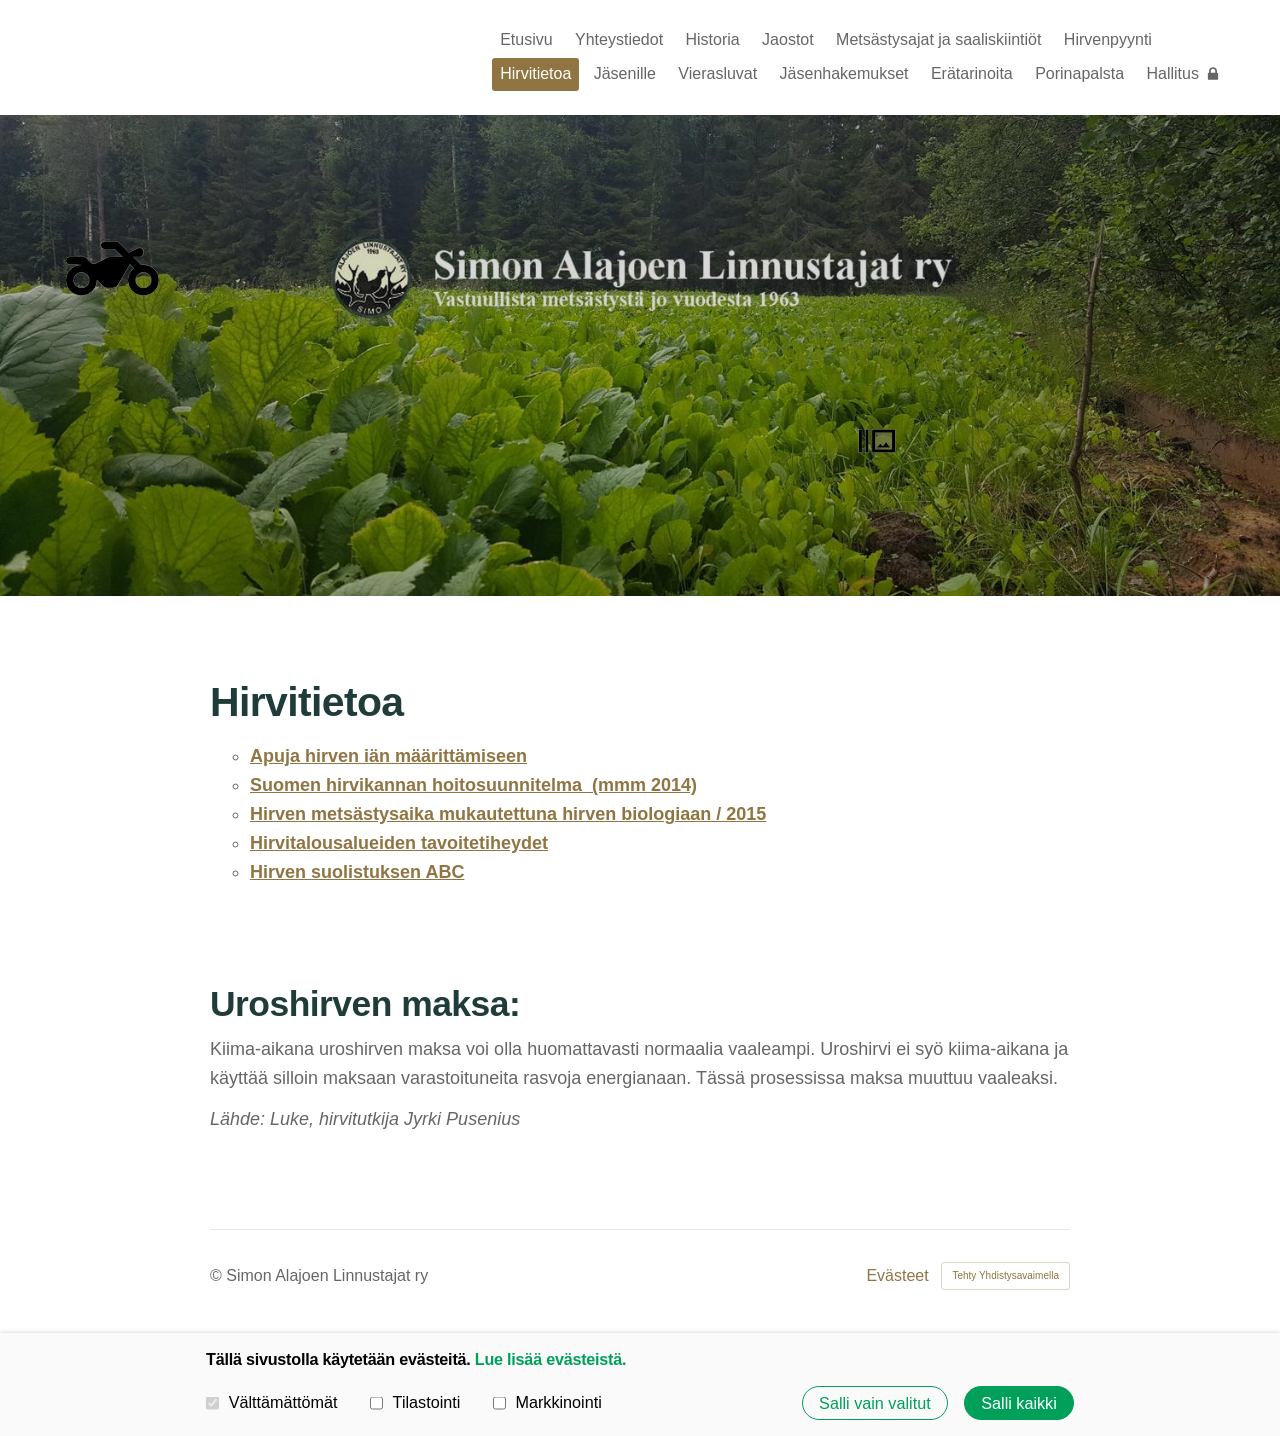 The height and width of the screenshot is (1436, 1280). Describe the element at coordinates (112, 268) in the screenshot. I see `select motorcycle as transportation mode` at that location.